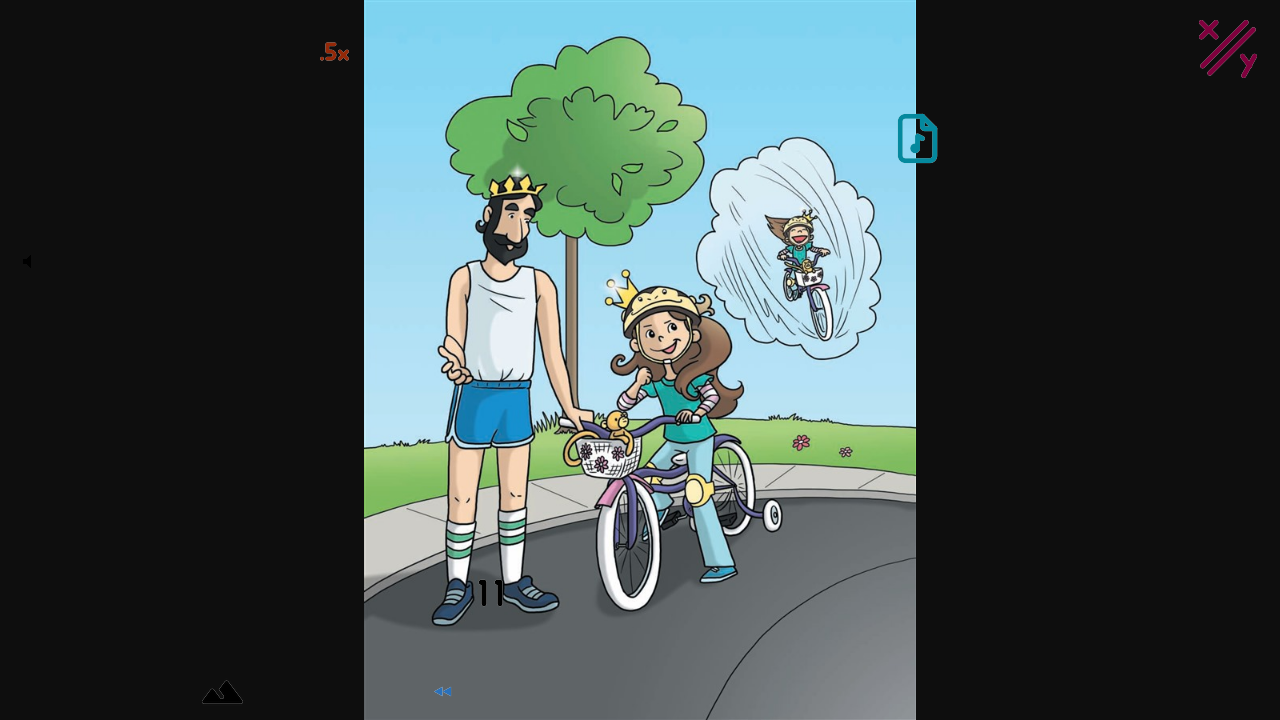  Describe the element at coordinates (27, 261) in the screenshot. I see `mute audio or turn off sound` at that location.